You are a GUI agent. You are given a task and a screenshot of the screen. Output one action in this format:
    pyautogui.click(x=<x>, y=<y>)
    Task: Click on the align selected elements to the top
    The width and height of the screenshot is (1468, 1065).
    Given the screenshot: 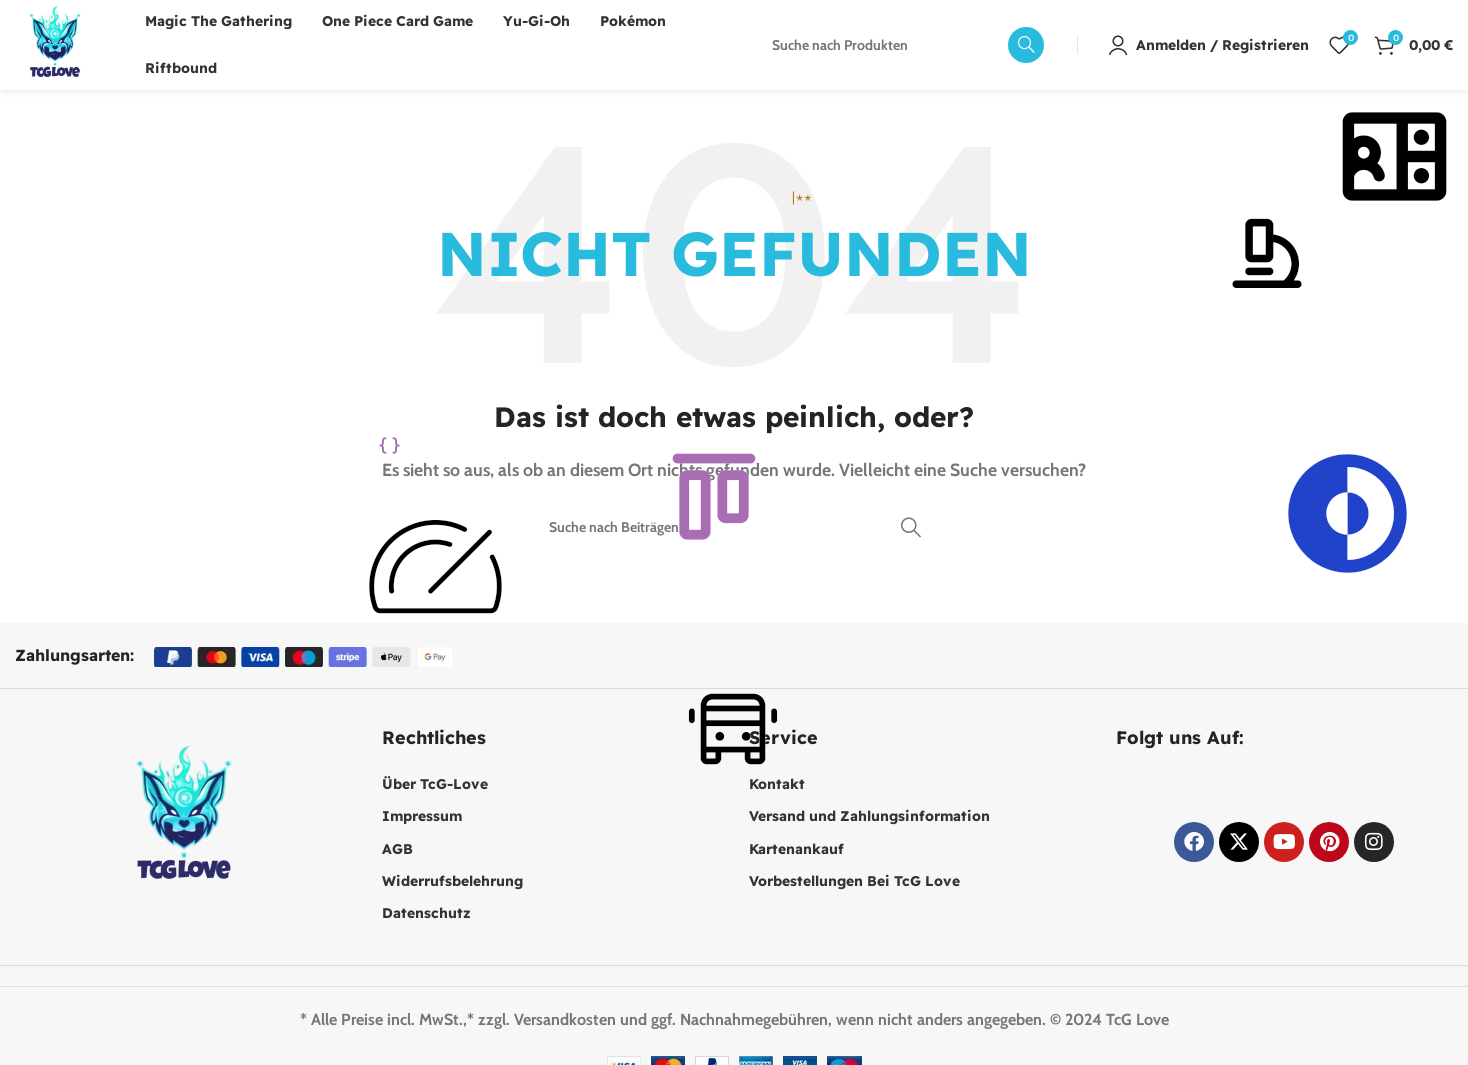 What is the action you would take?
    pyautogui.click(x=714, y=495)
    